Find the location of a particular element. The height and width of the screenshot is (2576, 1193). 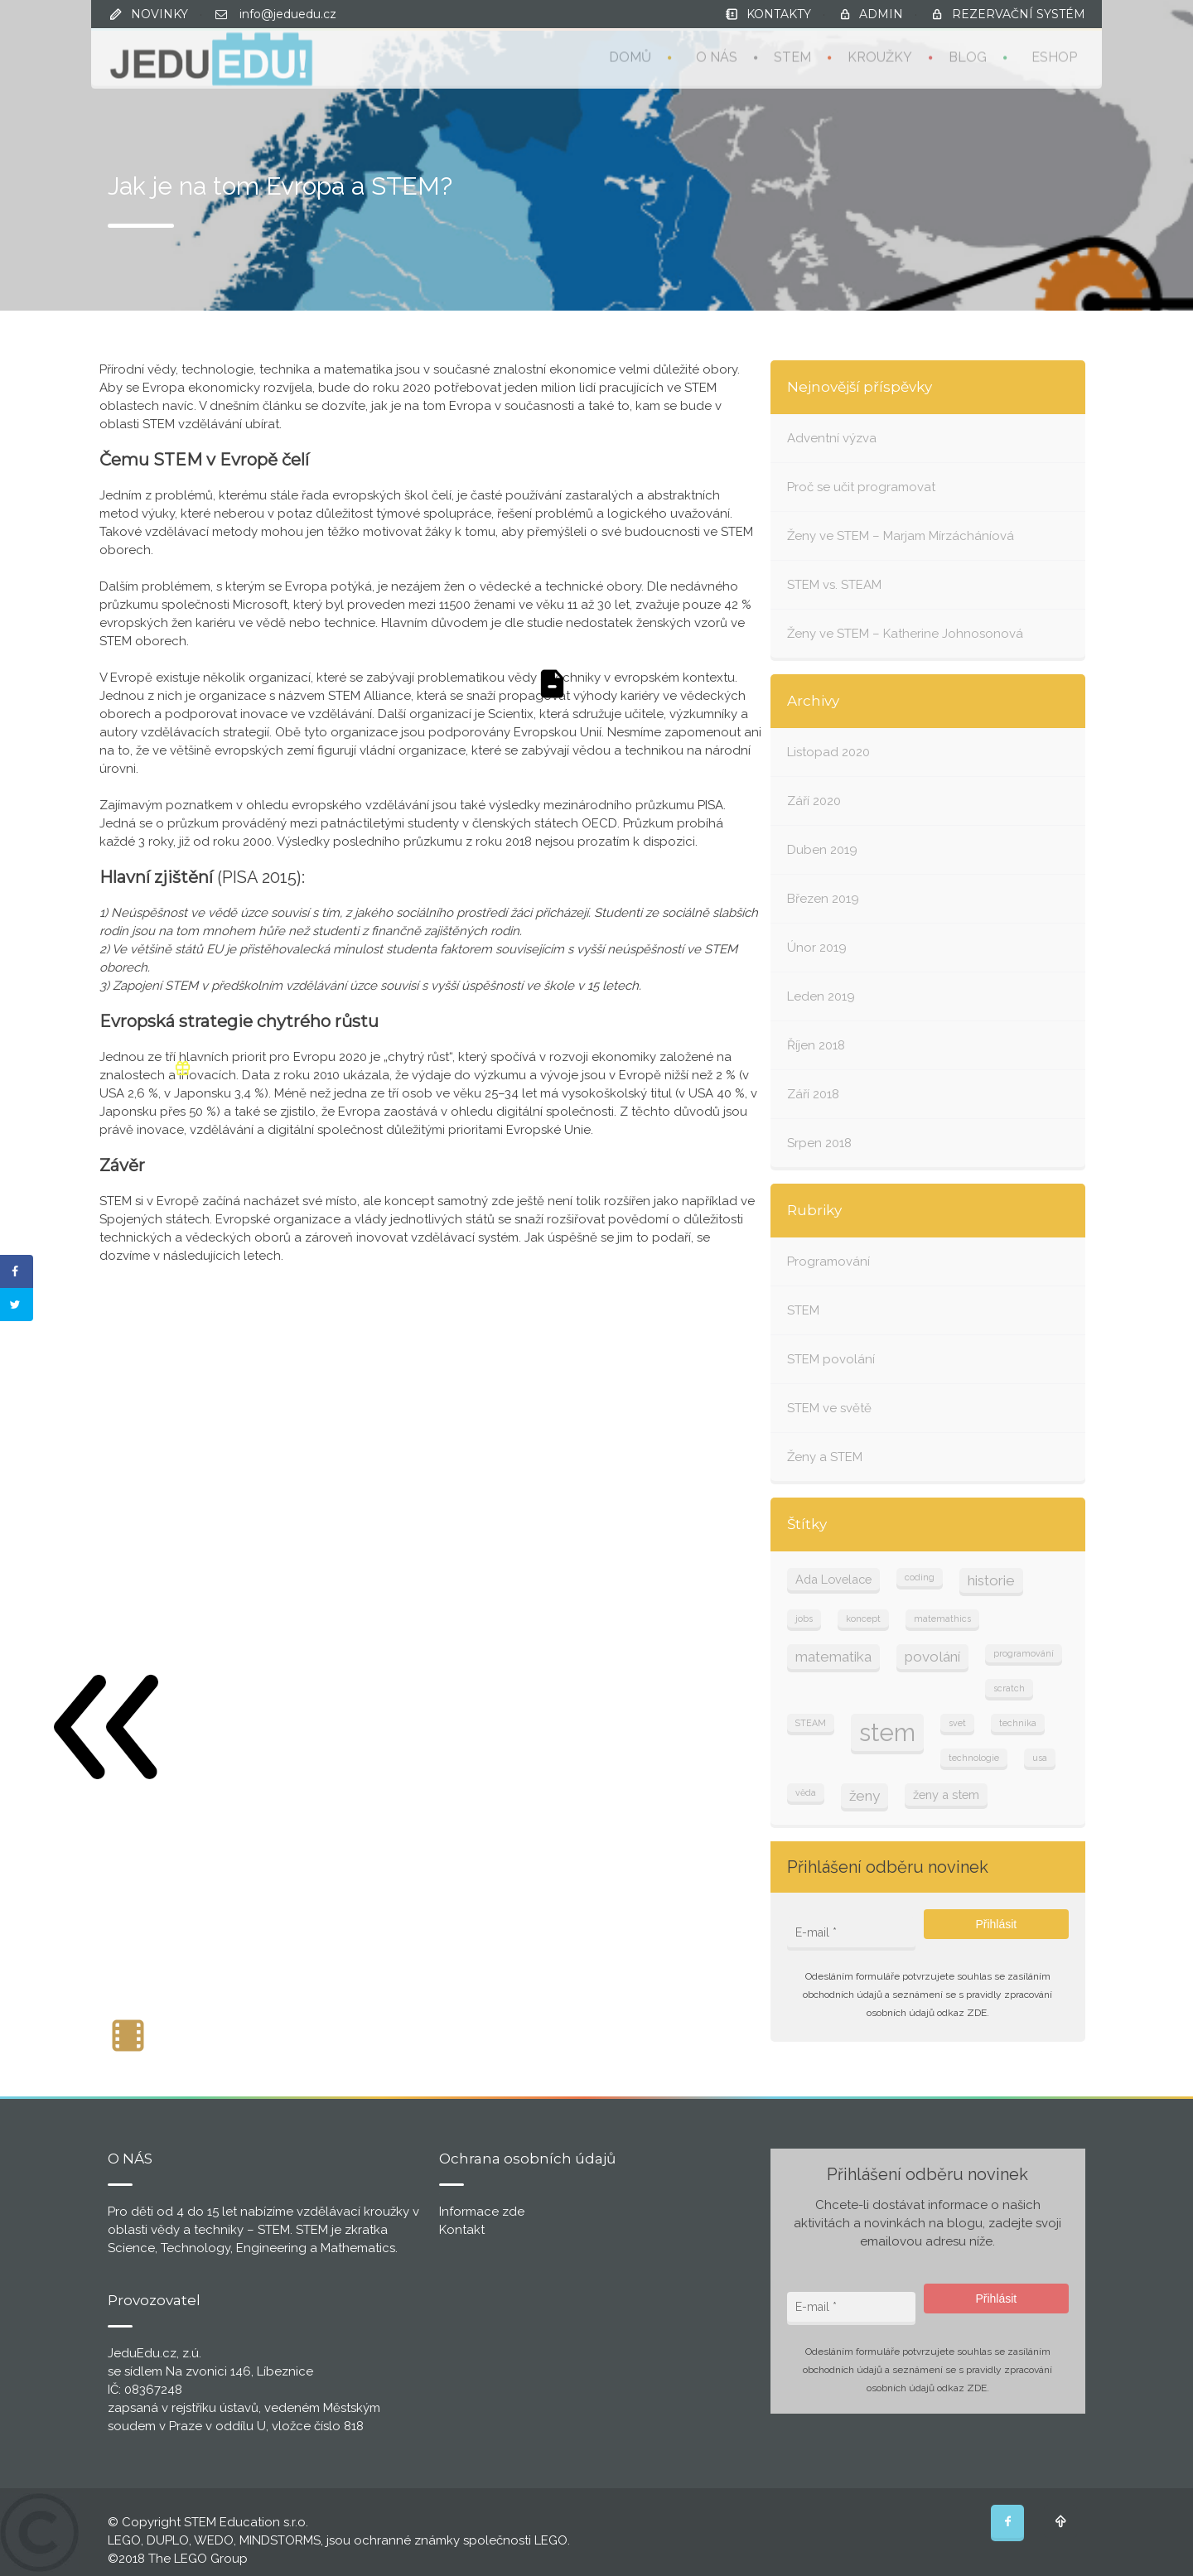

view gifts or rewards is located at coordinates (182, 1068).